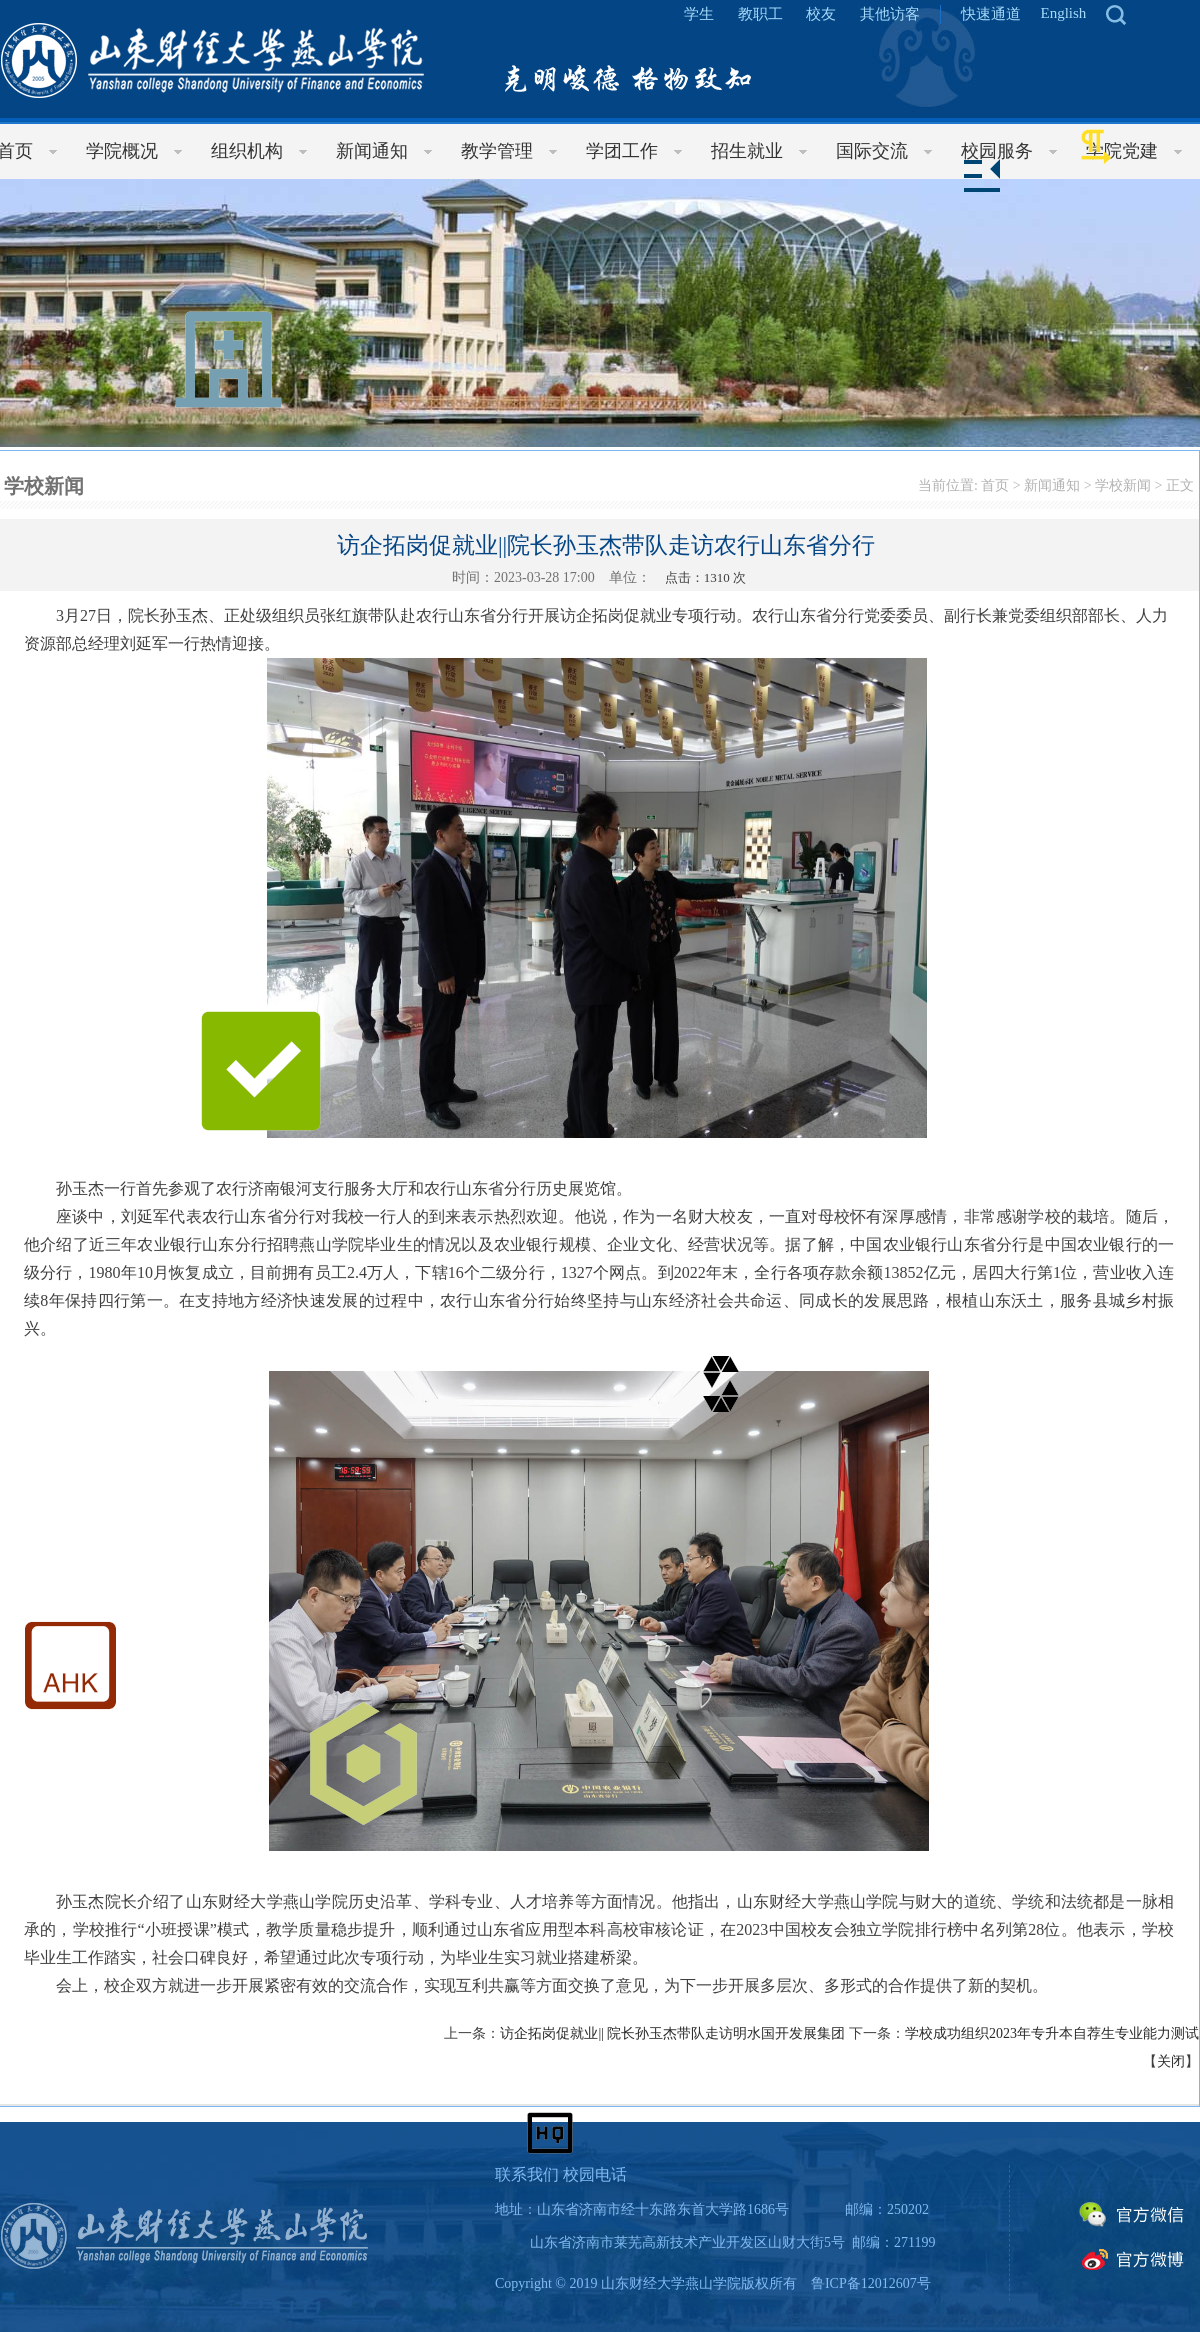  I want to click on babylon.js official logo, so click(363, 1763).